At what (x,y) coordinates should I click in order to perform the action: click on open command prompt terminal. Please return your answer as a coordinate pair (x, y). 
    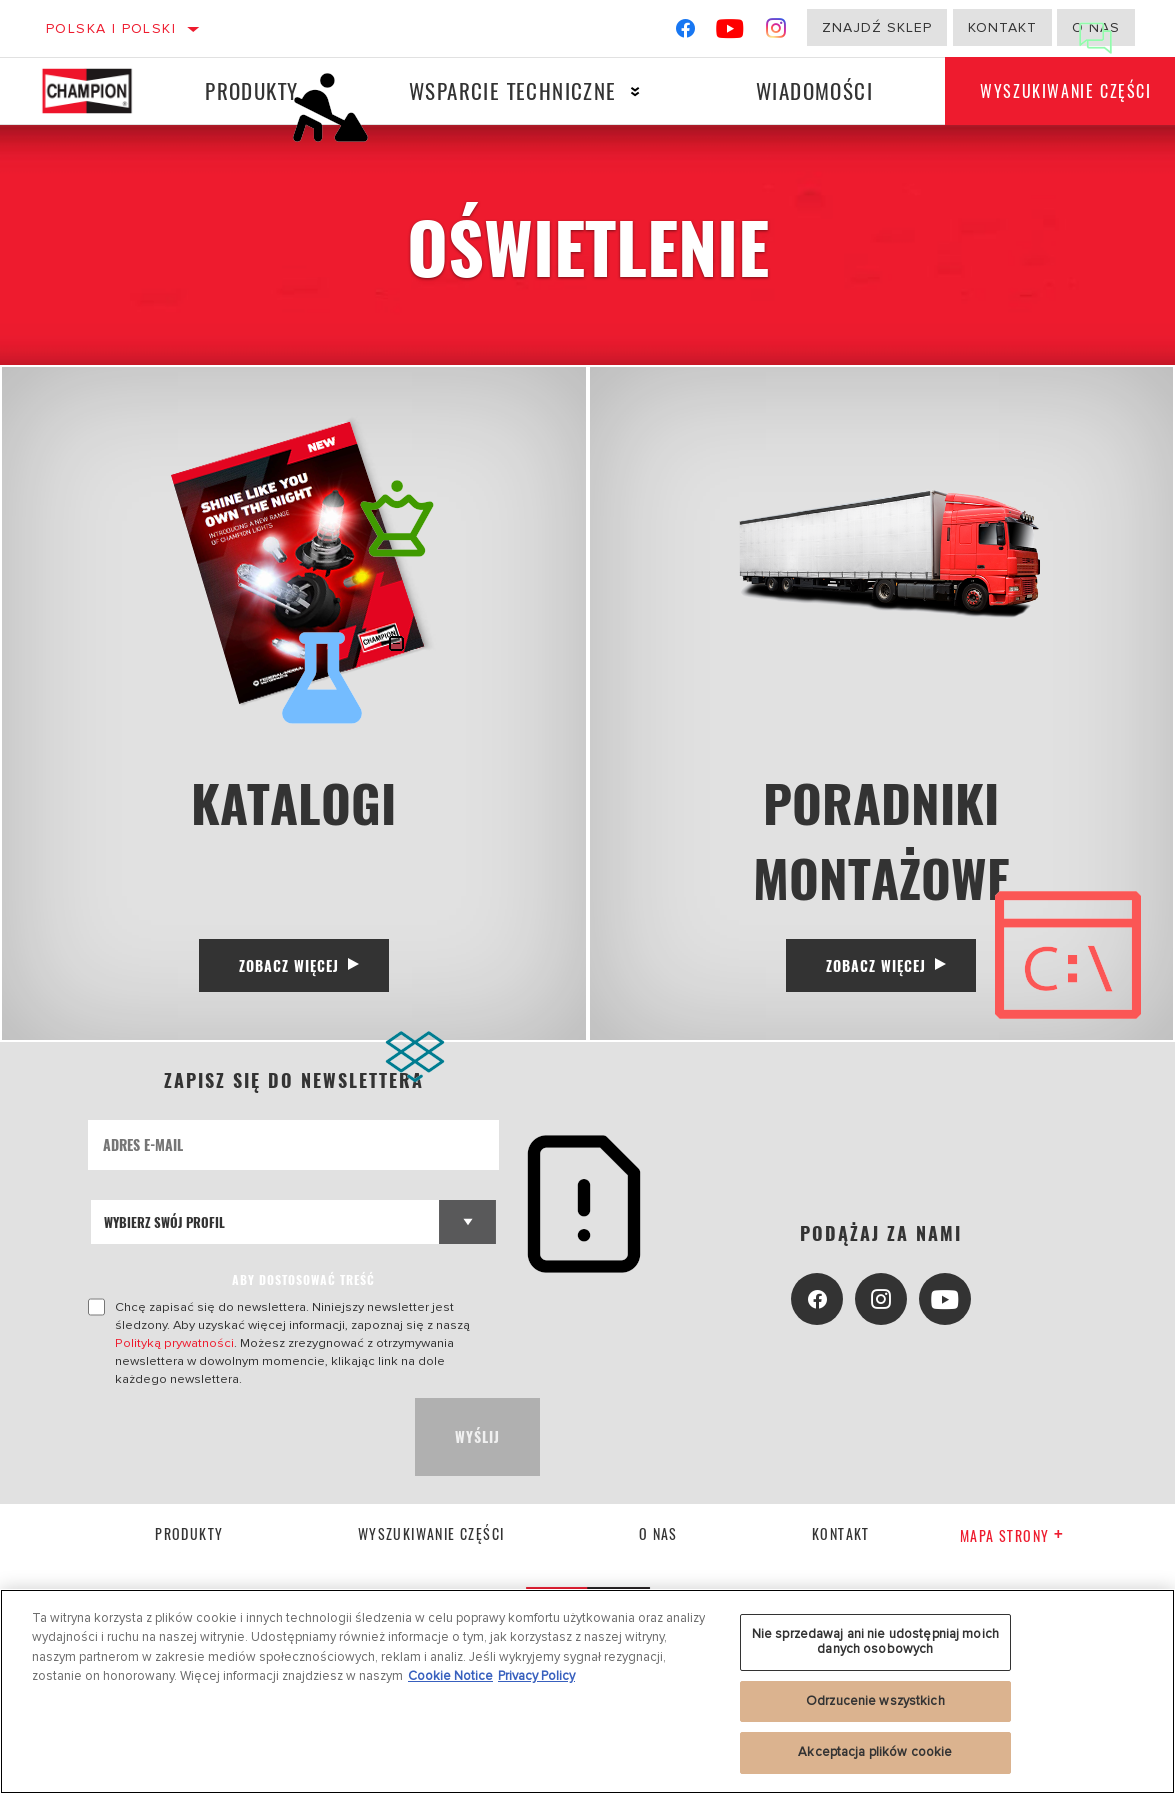
    Looking at the image, I should click on (1068, 955).